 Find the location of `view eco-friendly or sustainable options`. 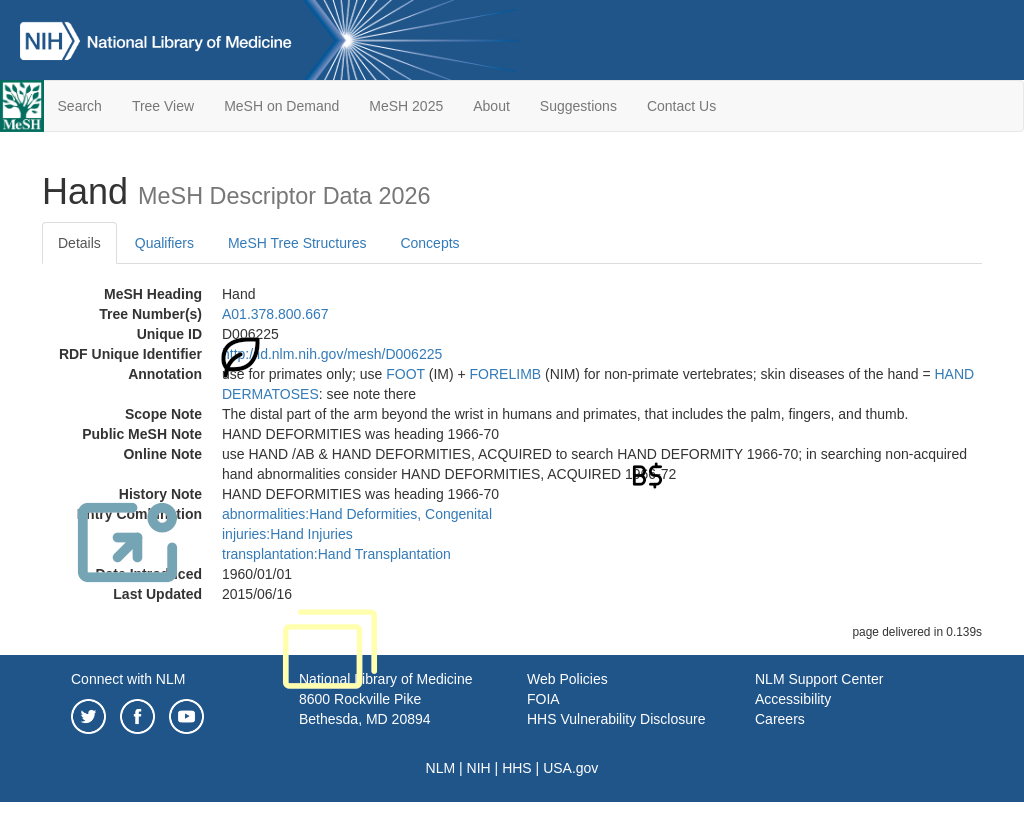

view eco-friendly or sustainable options is located at coordinates (240, 356).